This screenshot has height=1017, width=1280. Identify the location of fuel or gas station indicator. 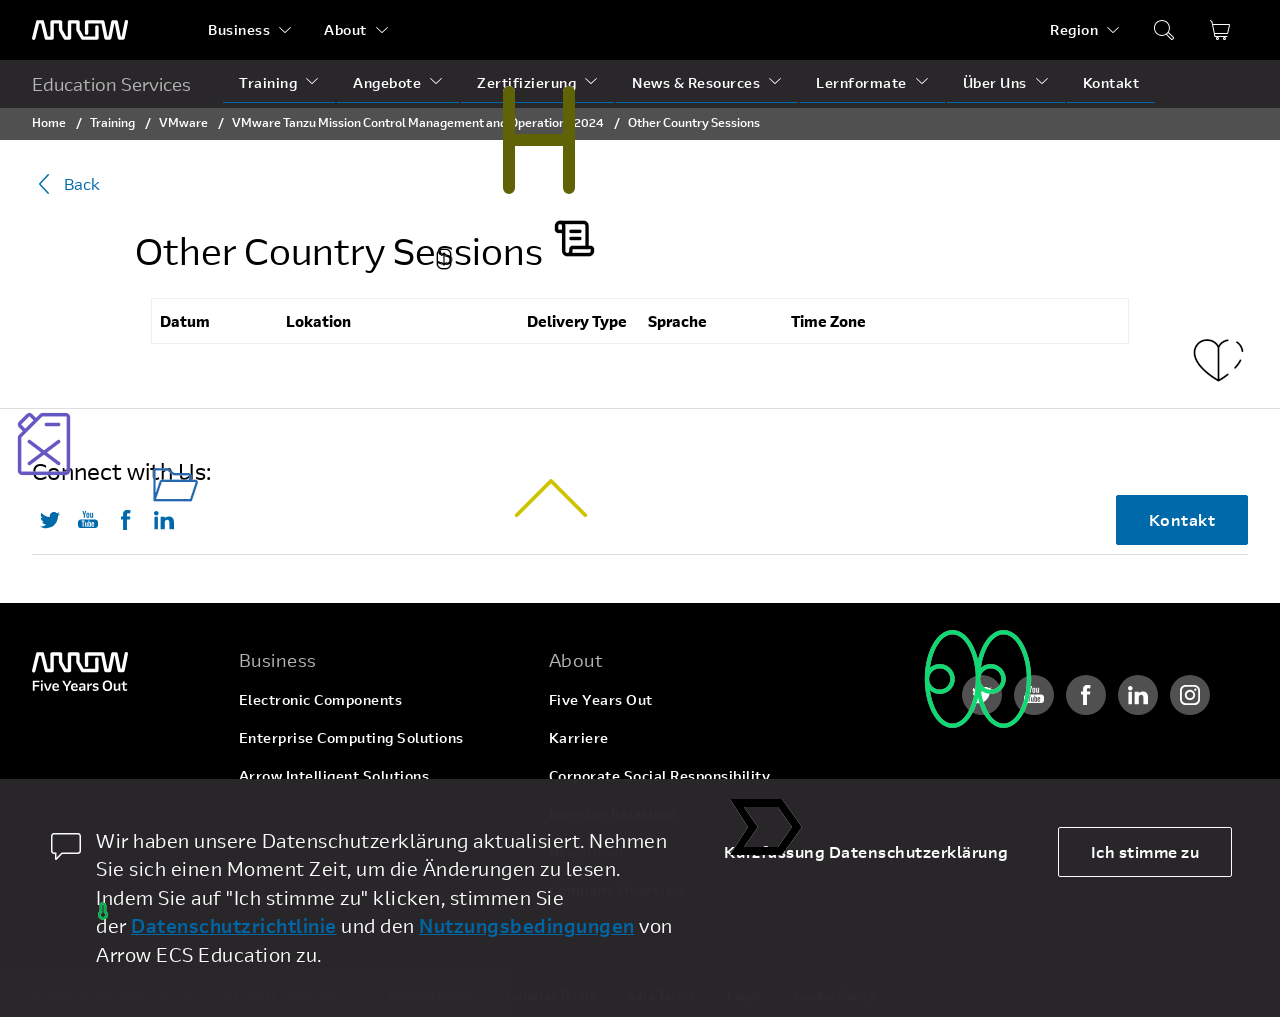
(44, 444).